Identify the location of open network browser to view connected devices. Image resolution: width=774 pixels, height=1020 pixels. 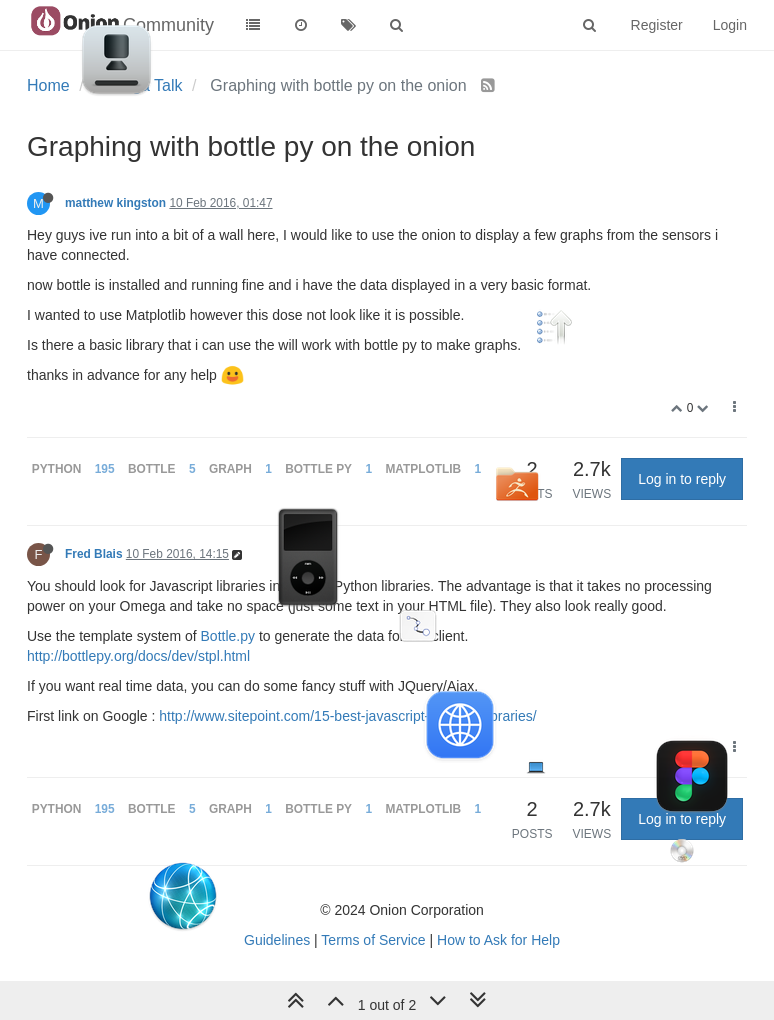
(183, 896).